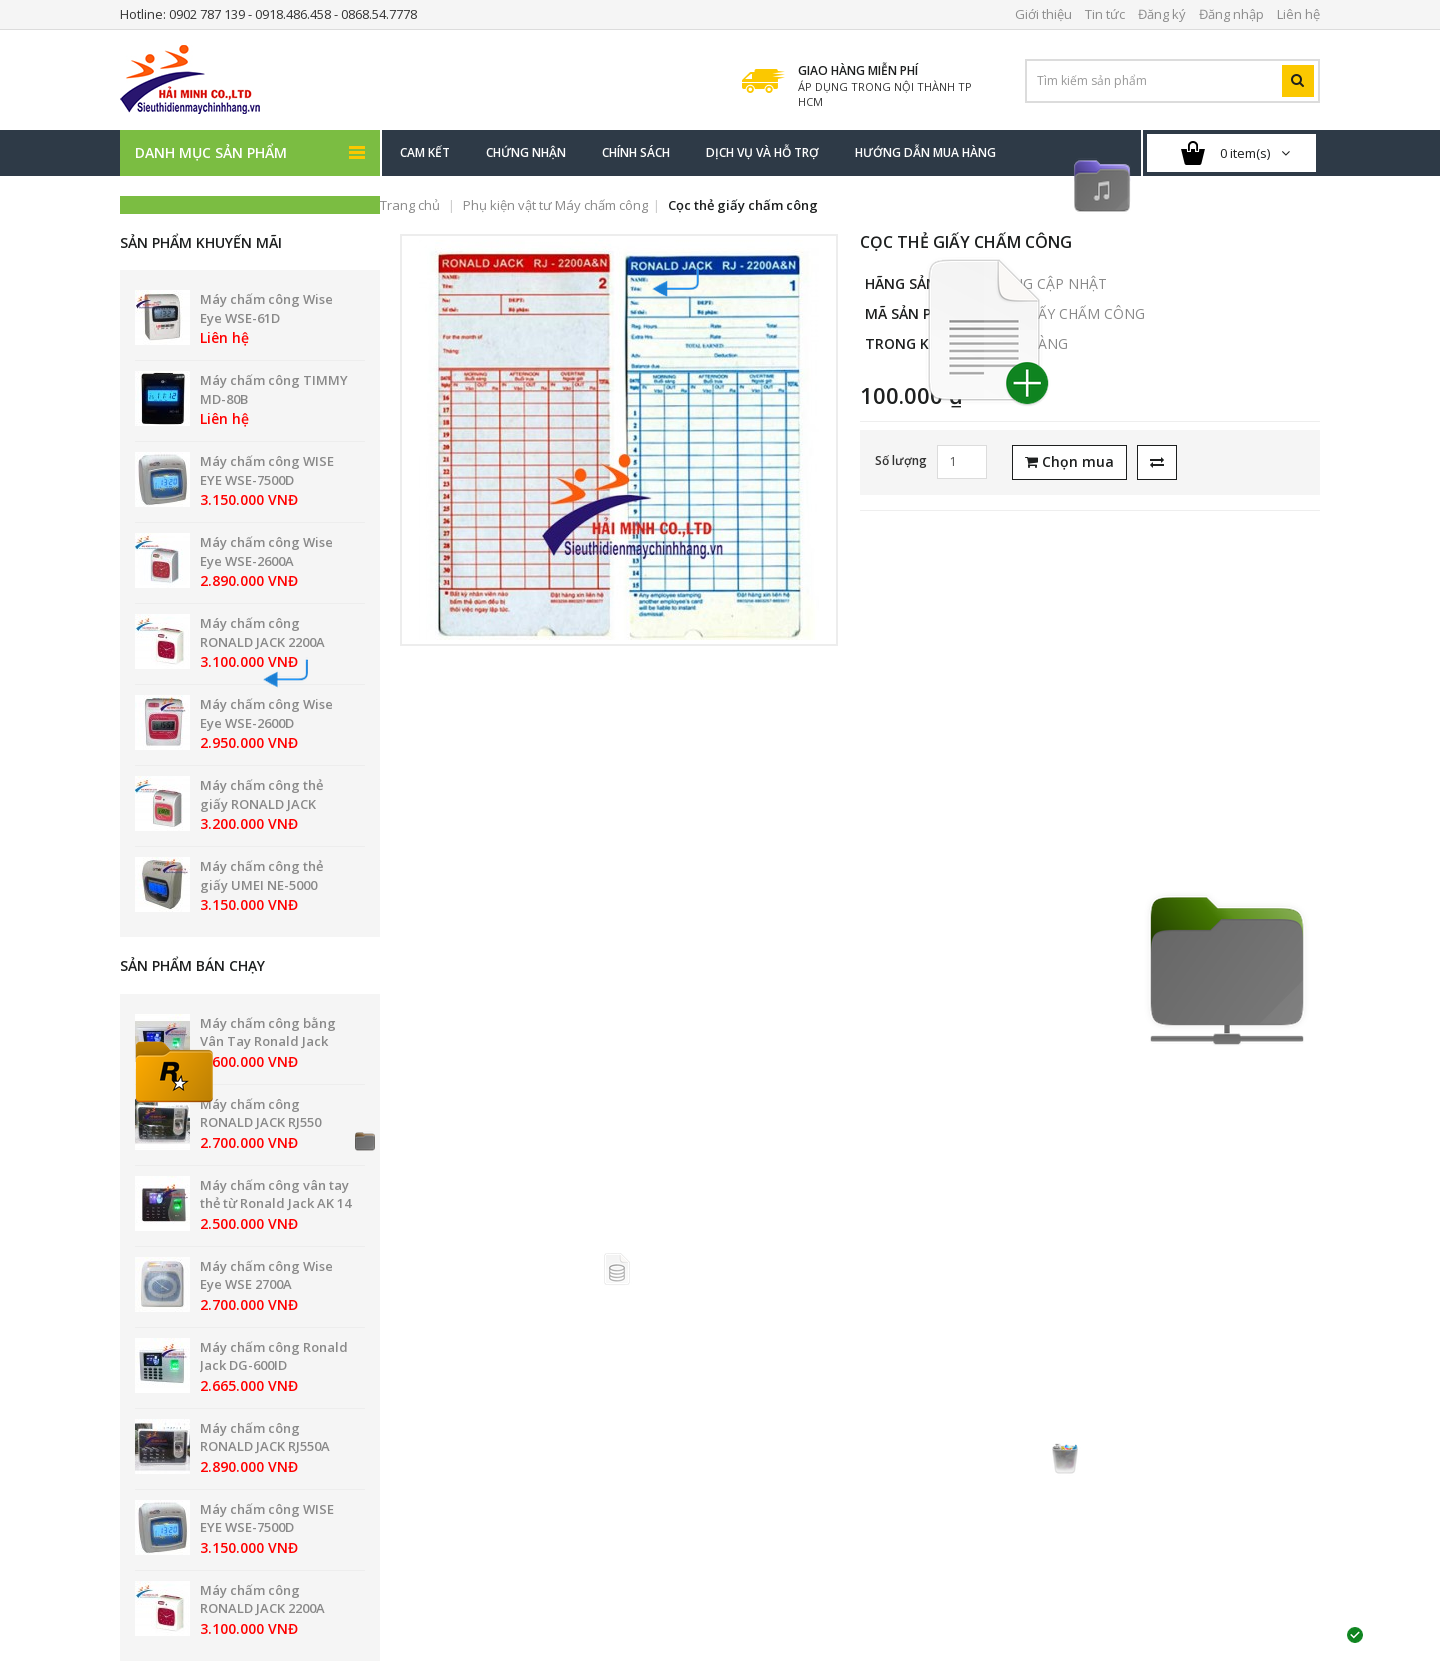 The height and width of the screenshot is (1680, 1440). I want to click on create a new document, so click(984, 330).